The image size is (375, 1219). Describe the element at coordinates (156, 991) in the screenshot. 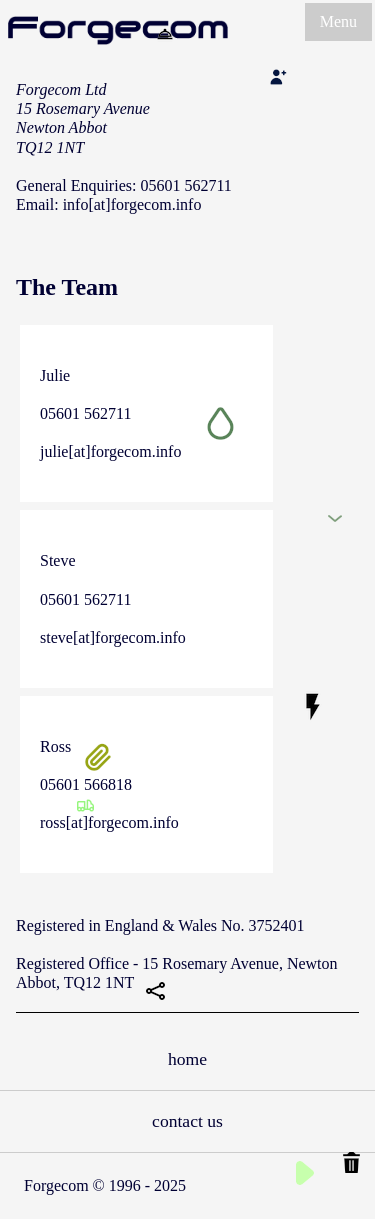

I see `share this content with others` at that location.